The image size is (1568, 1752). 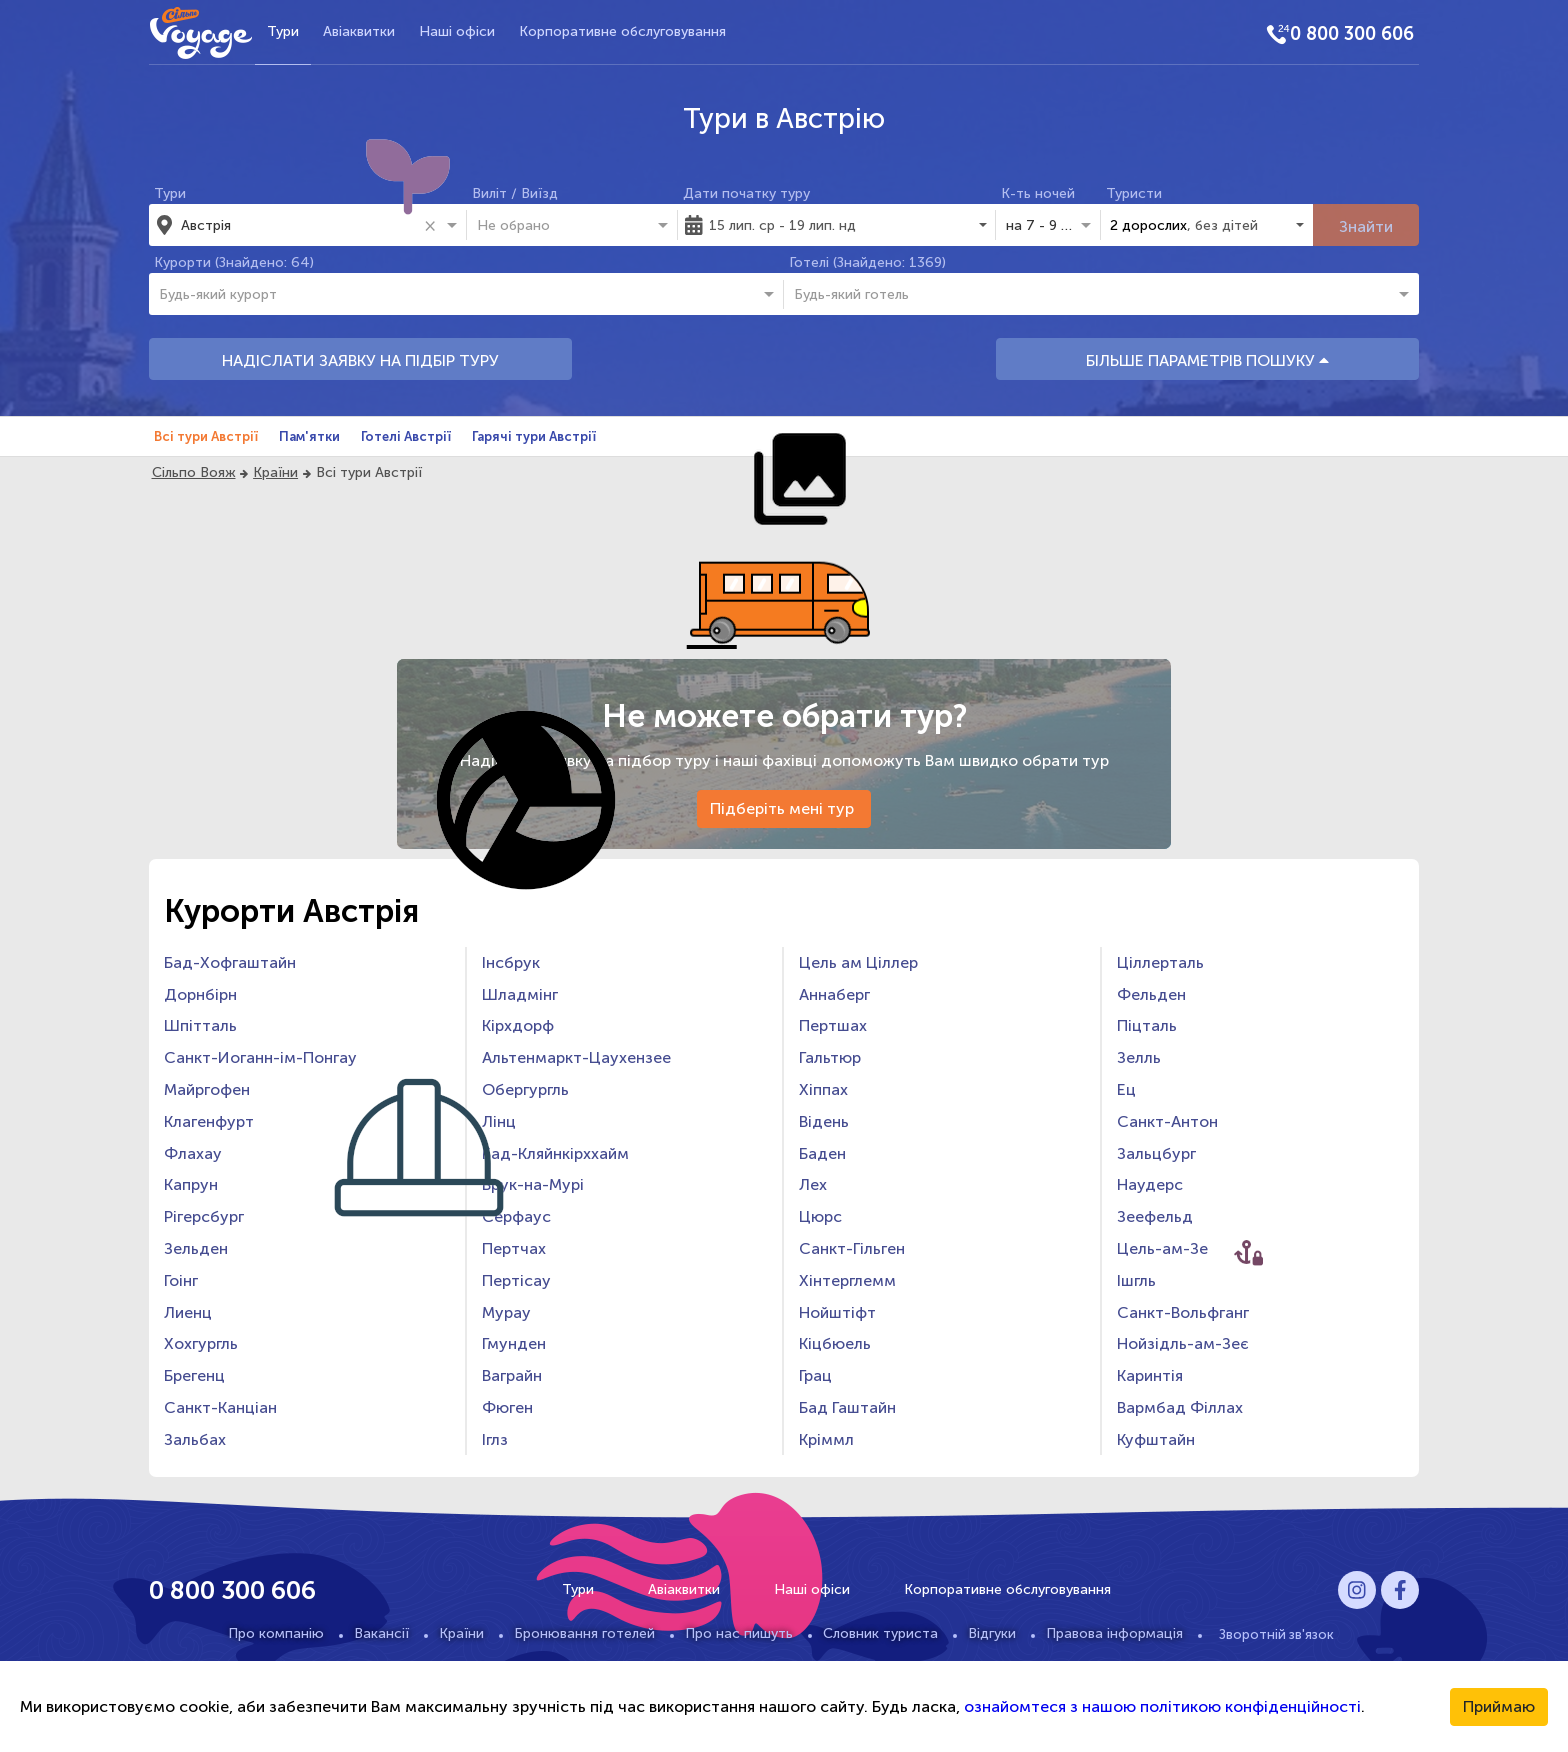 I want to click on access volleyball or beach sports content, so click(x=526, y=800).